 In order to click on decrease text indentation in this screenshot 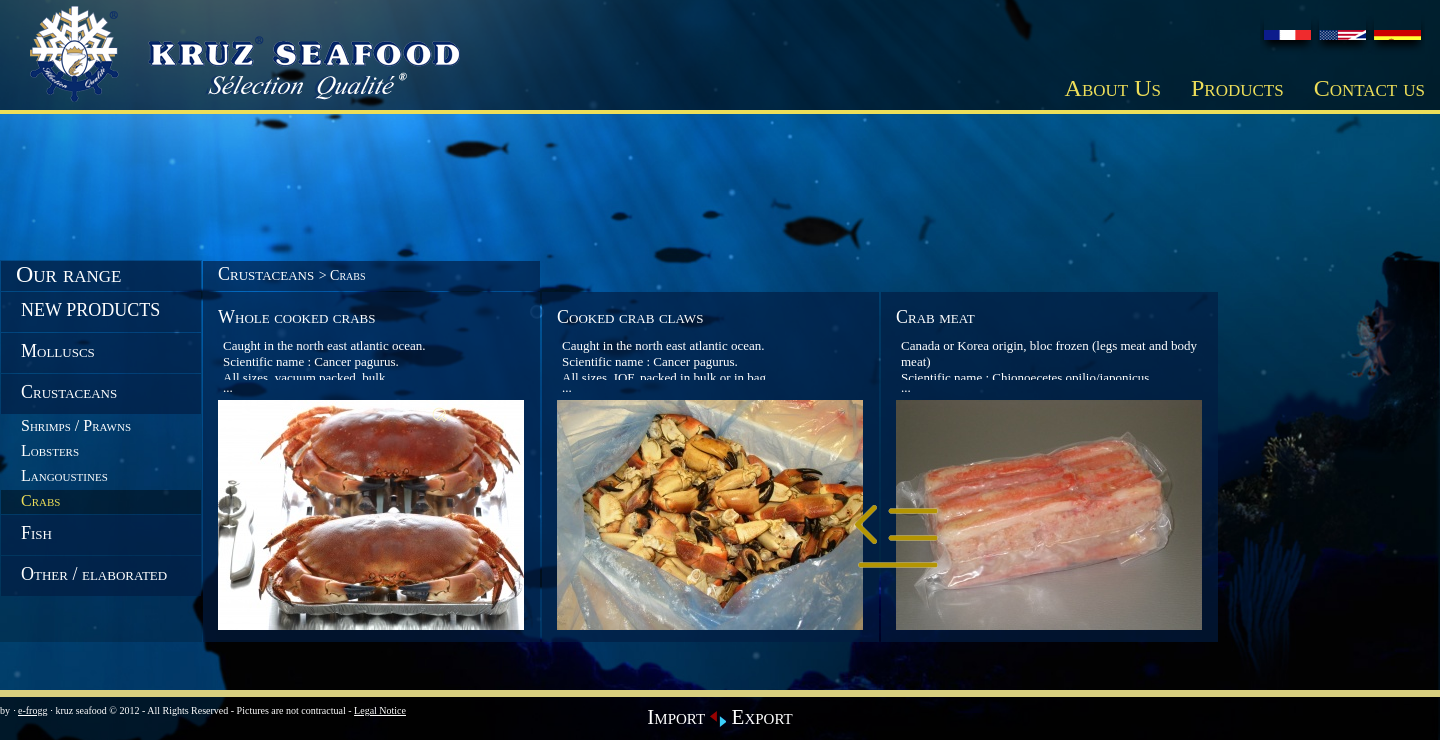, I will do `click(898, 538)`.